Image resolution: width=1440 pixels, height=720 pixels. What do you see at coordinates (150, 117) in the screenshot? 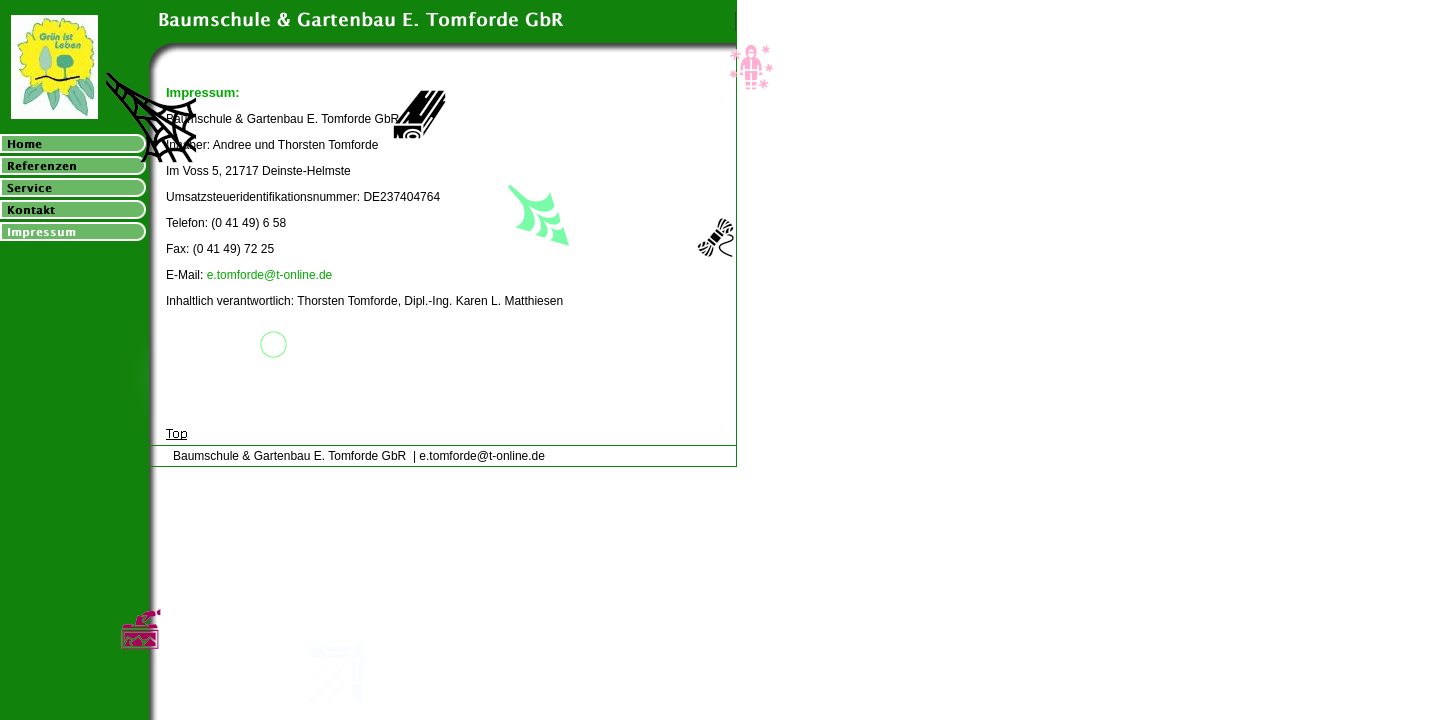
I see `activate web spit ability` at bounding box center [150, 117].